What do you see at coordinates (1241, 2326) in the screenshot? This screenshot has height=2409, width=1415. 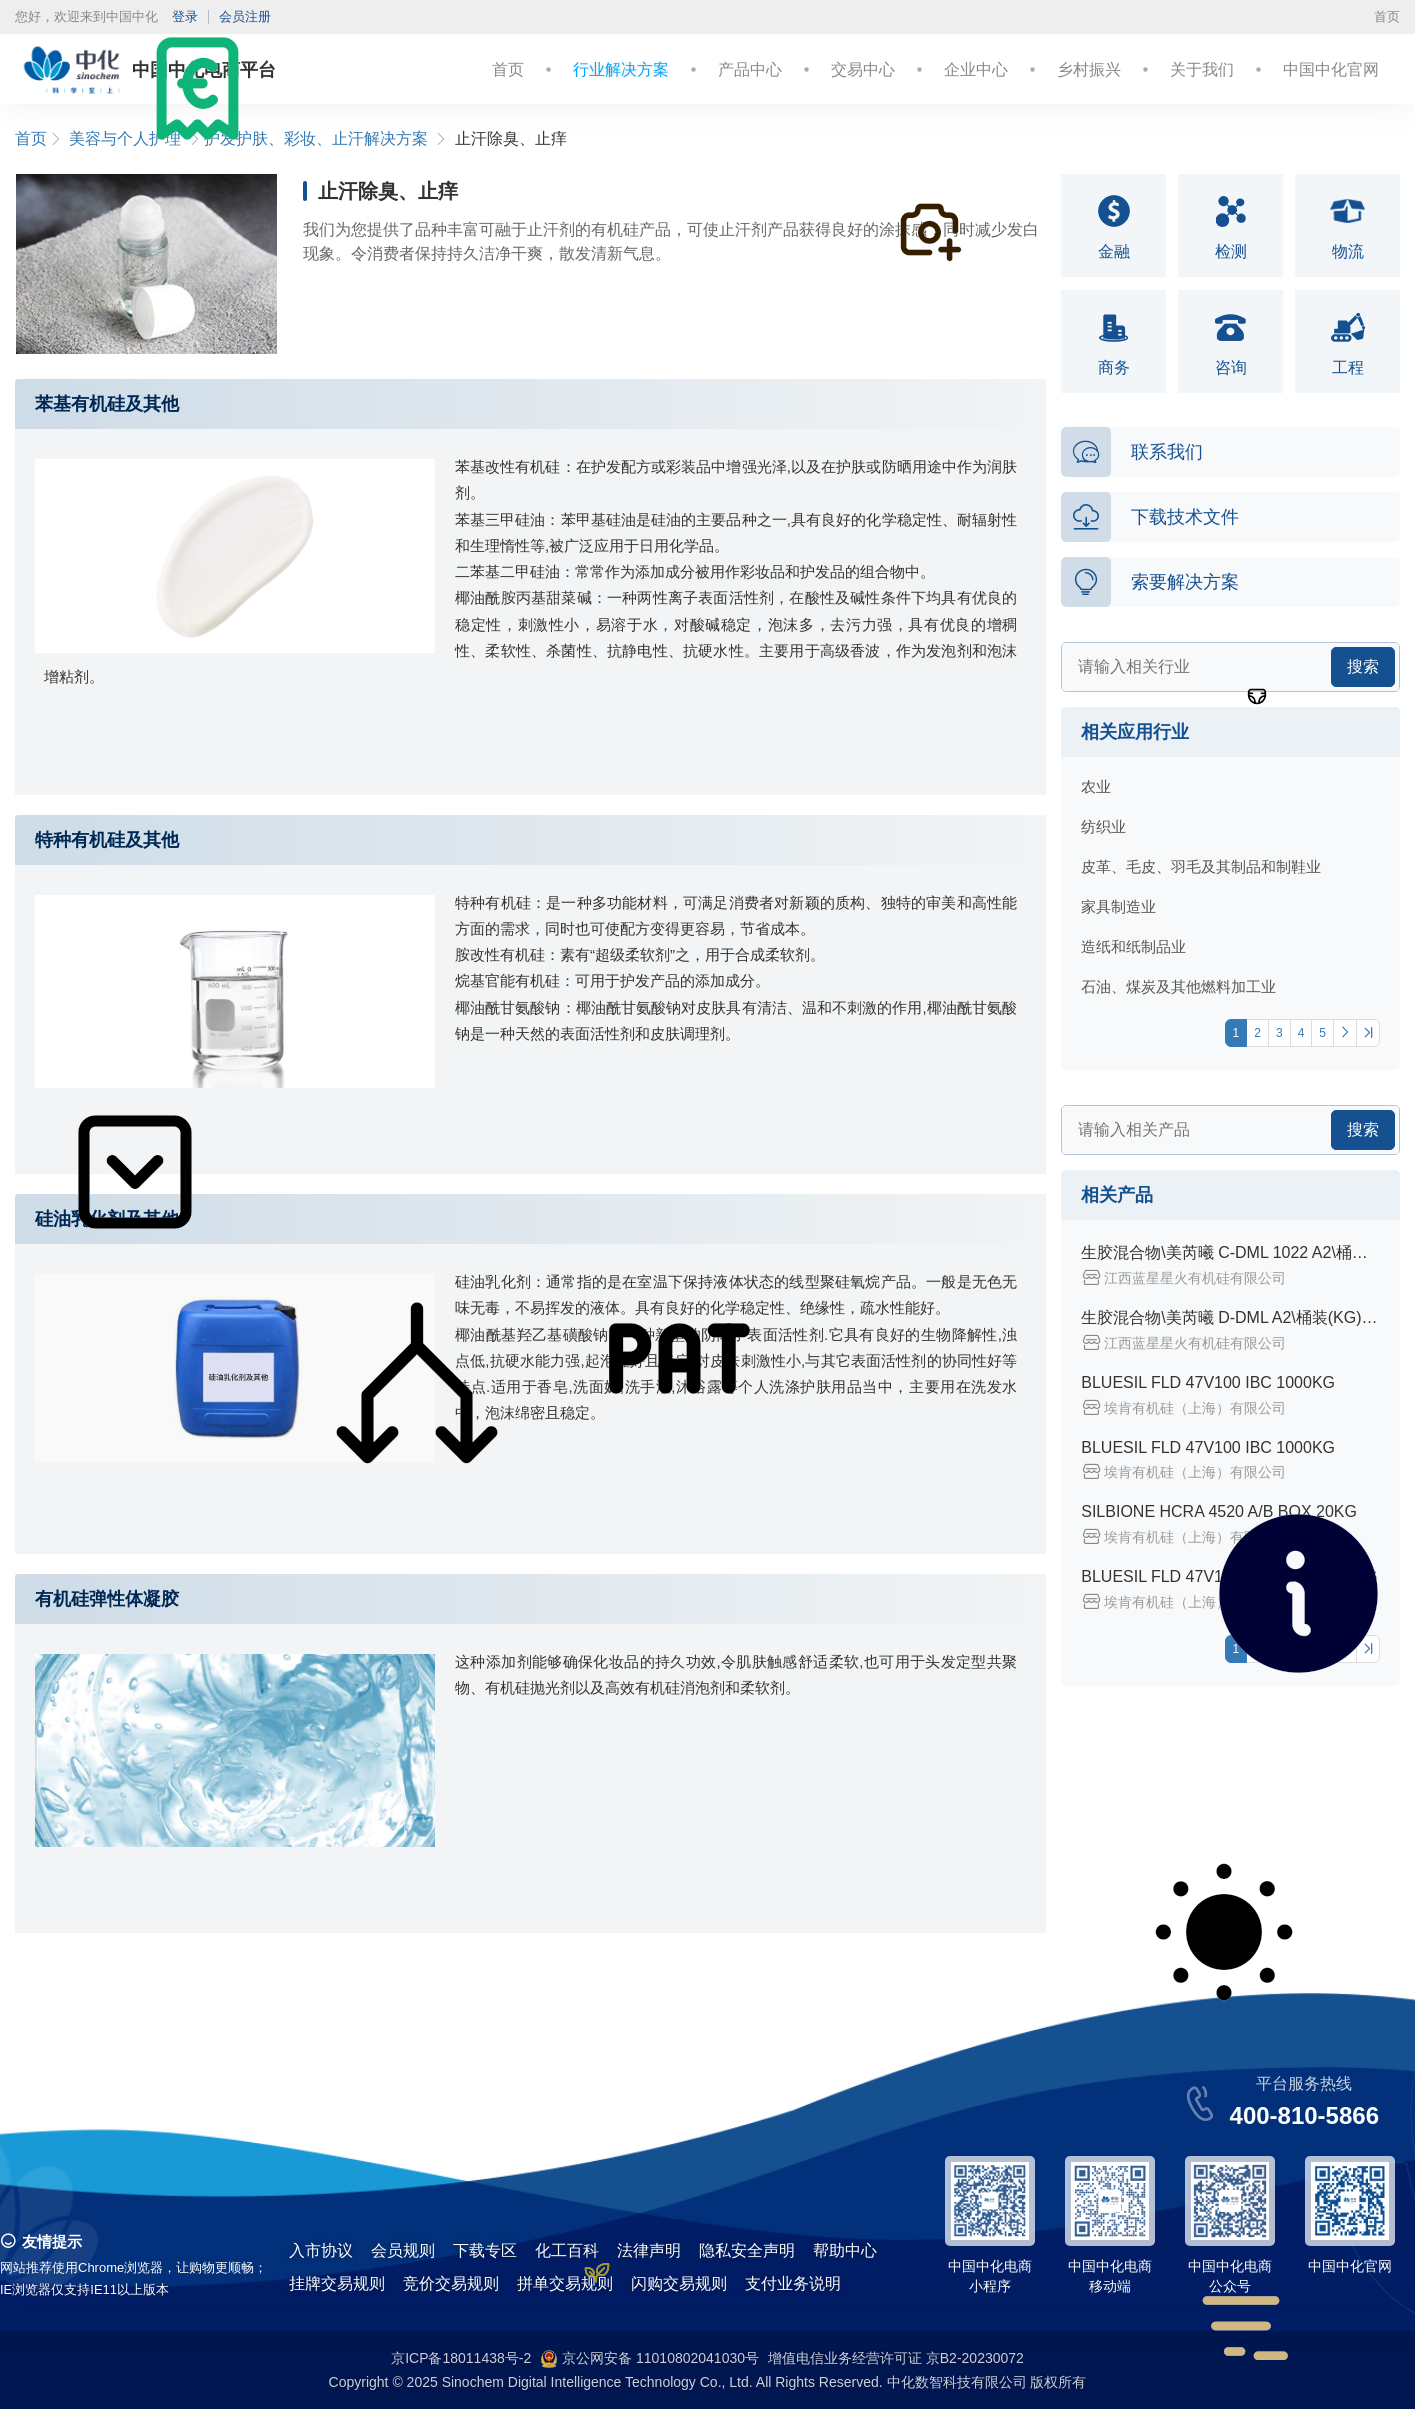 I see `remove a filter from current view` at bounding box center [1241, 2326].